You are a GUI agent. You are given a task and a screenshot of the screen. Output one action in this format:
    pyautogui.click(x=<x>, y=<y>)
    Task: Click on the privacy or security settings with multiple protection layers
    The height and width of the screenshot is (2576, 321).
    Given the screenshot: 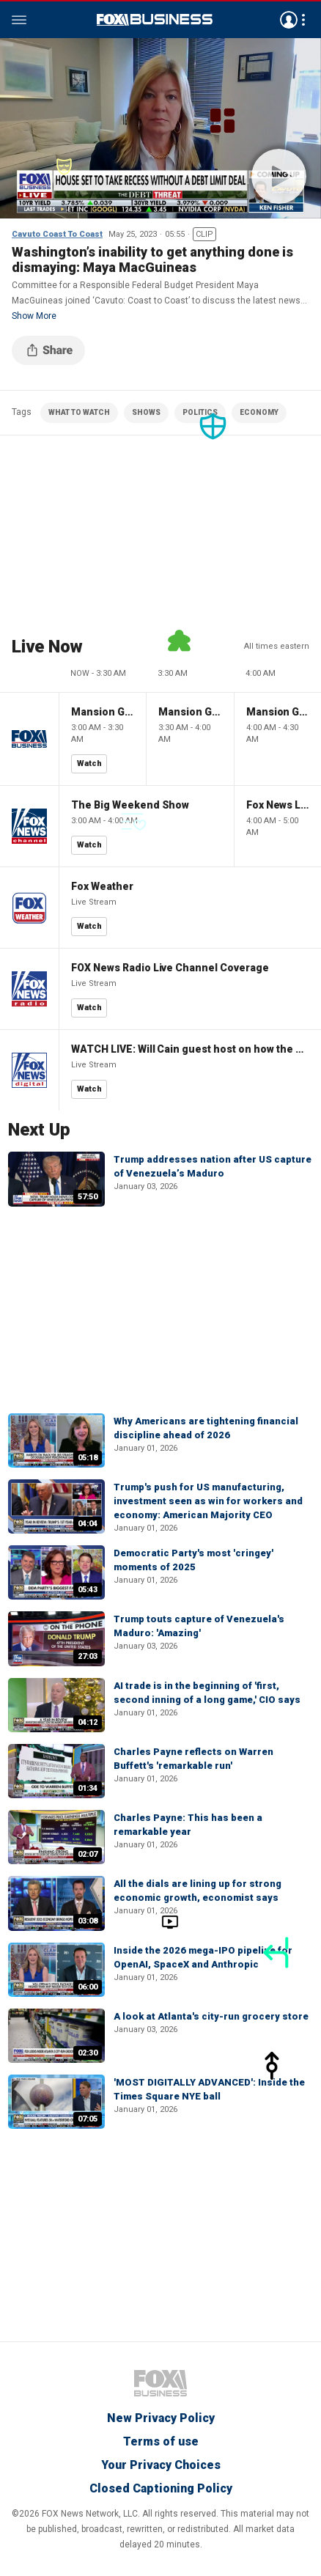 What is the action you would take?
    pyautogui.click(x=213, y=426)
    